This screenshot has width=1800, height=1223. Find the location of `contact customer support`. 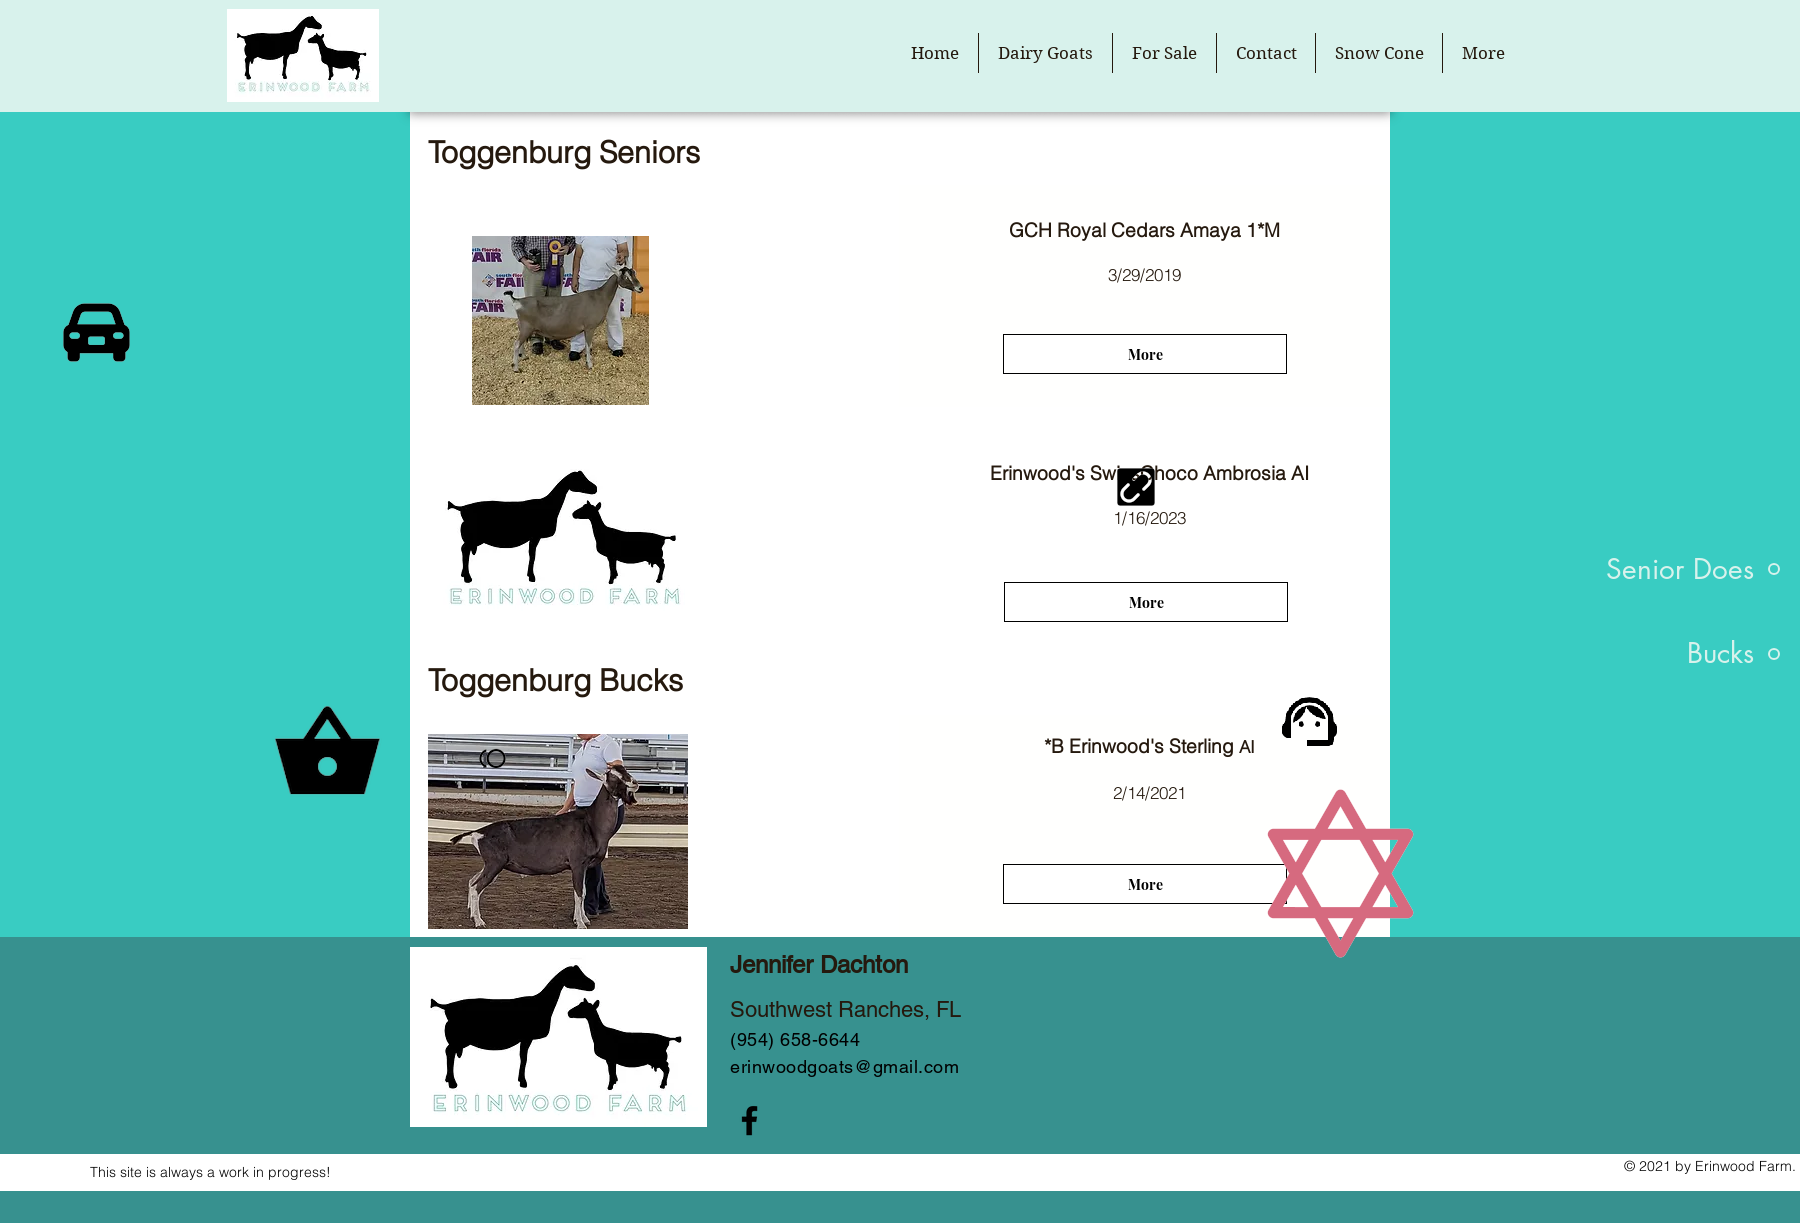

contact customer support is located at coordinates (1309, 721).